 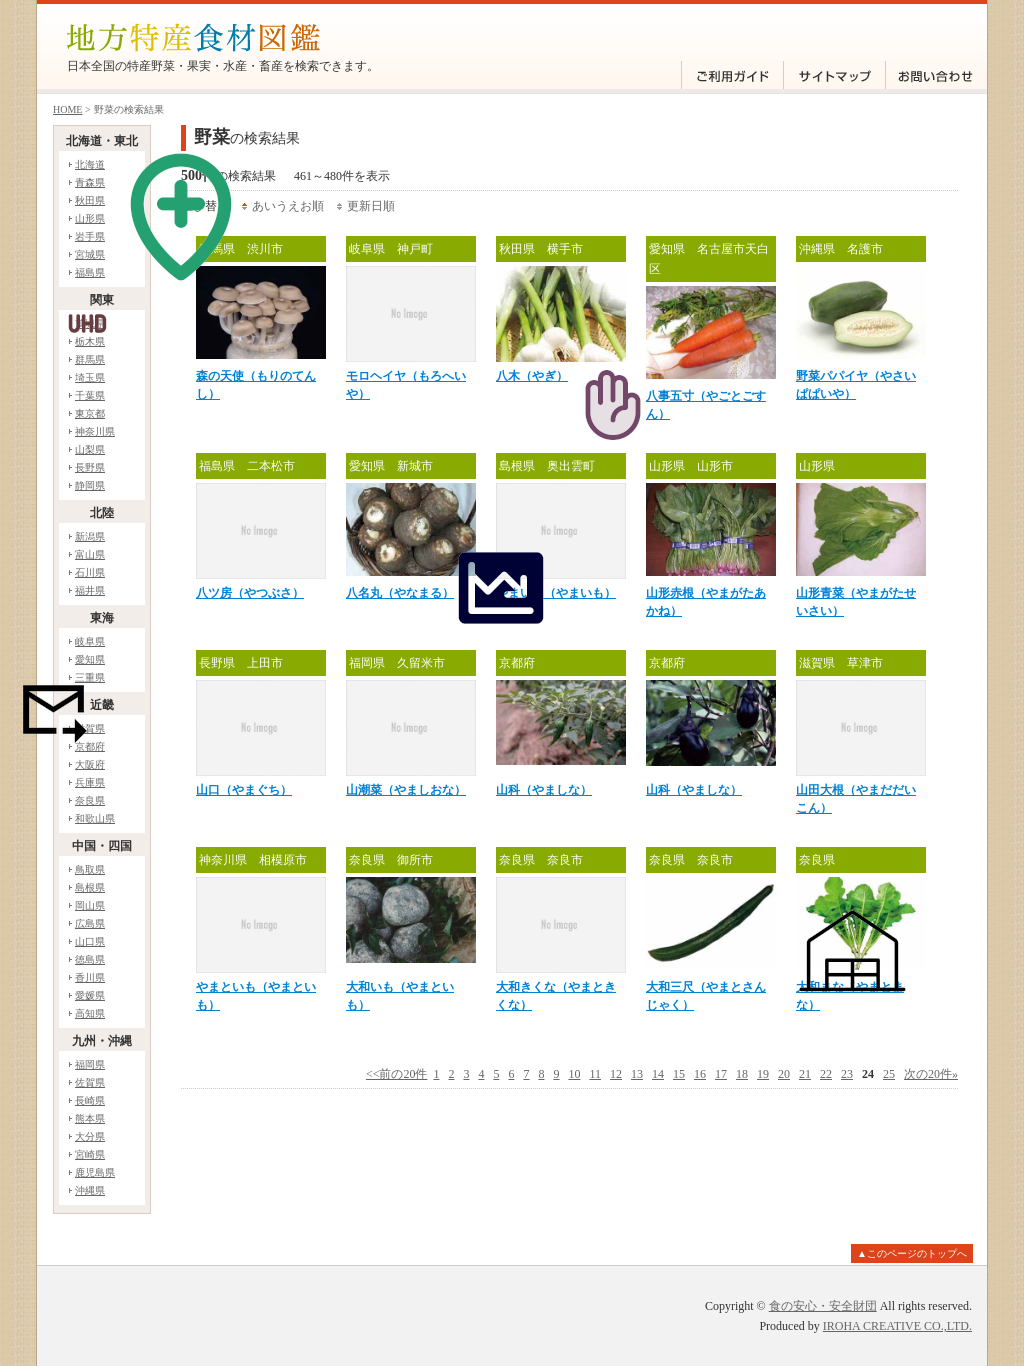 I want to click on access garage or parking controls, so click(x=852, y=956).